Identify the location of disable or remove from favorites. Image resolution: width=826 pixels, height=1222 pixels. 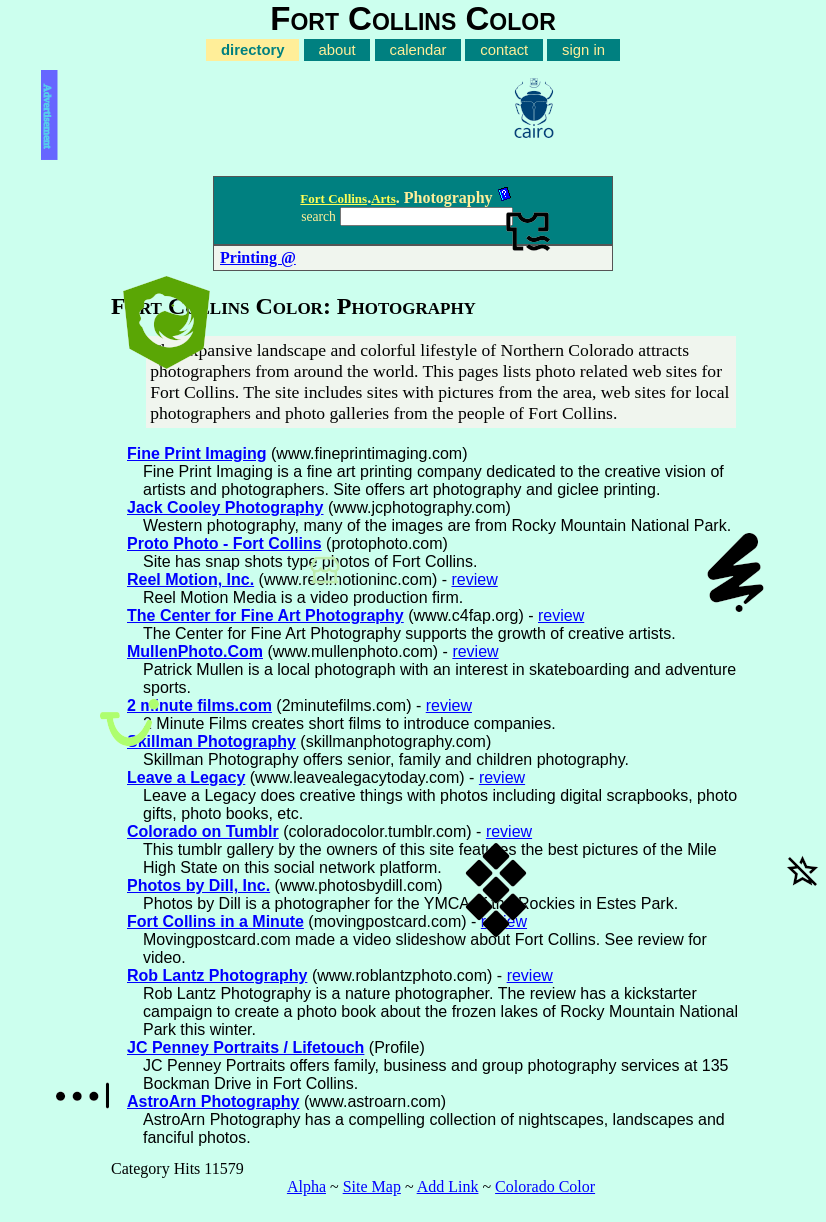
(802, 871).